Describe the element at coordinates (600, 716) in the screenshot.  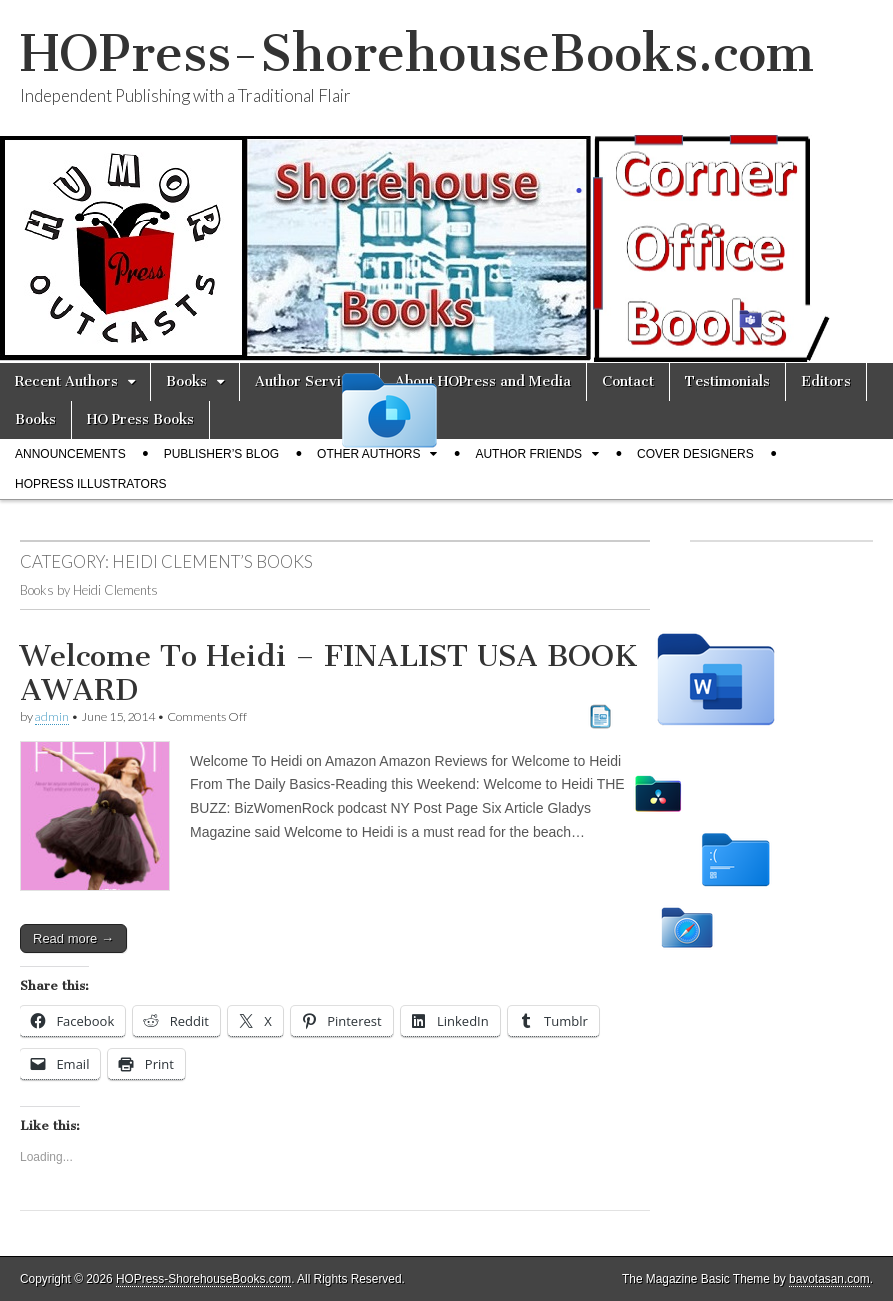
I see `open a text document file` at that location.